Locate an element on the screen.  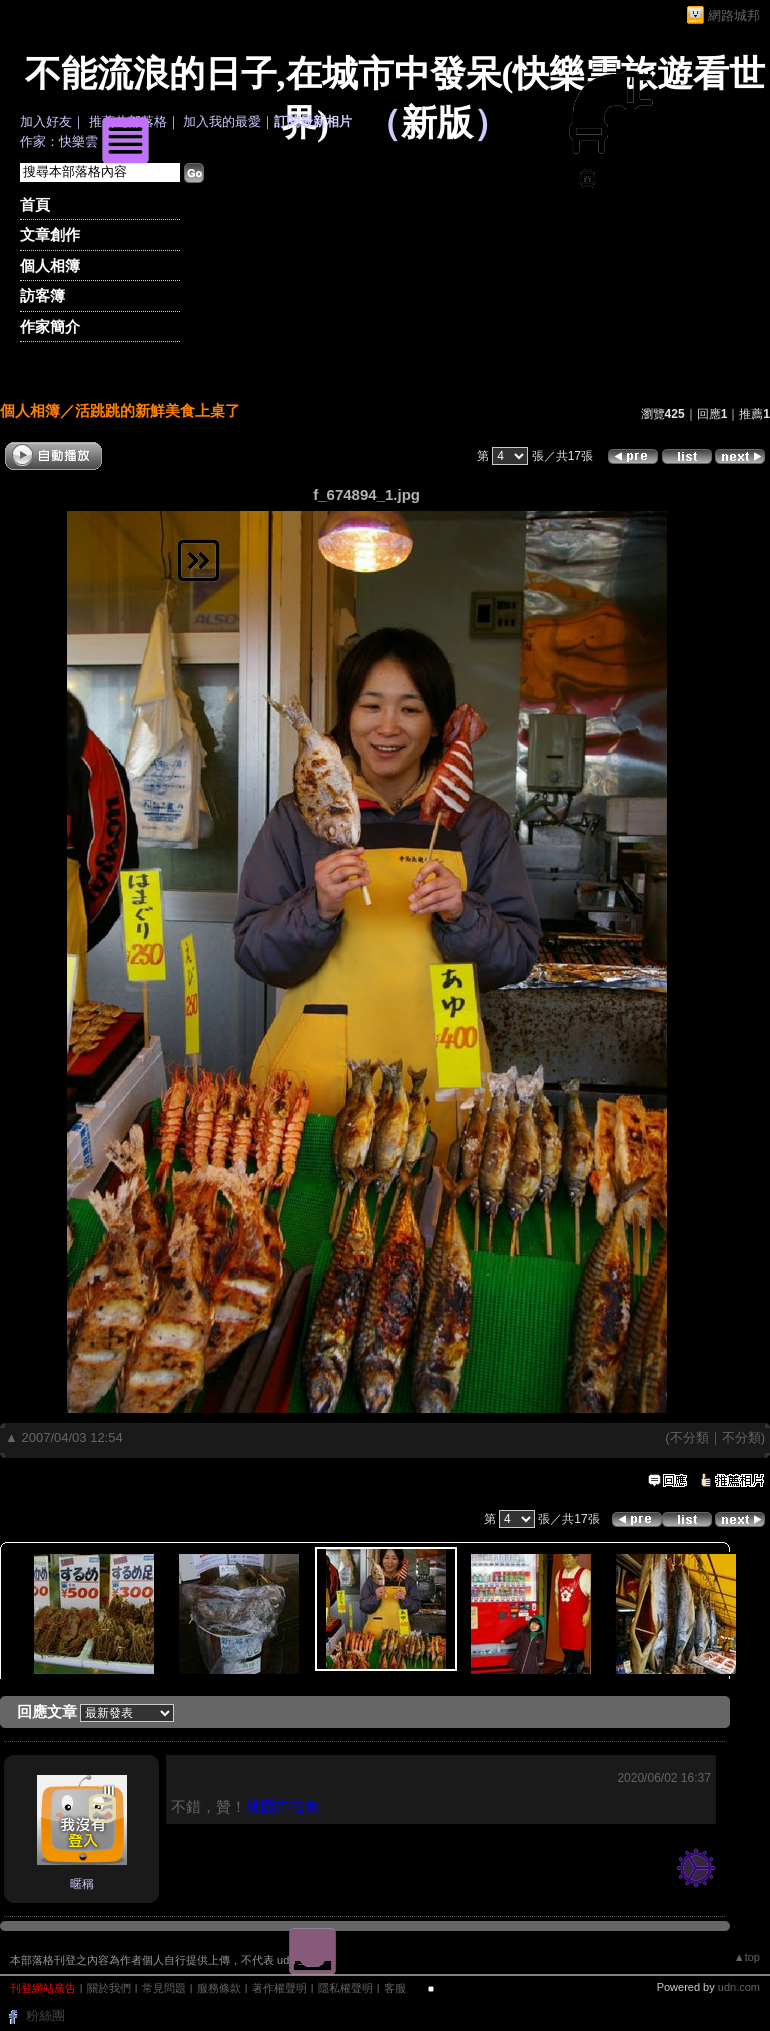
lego or block-style avatar icon is located at coordinates (587, 178).